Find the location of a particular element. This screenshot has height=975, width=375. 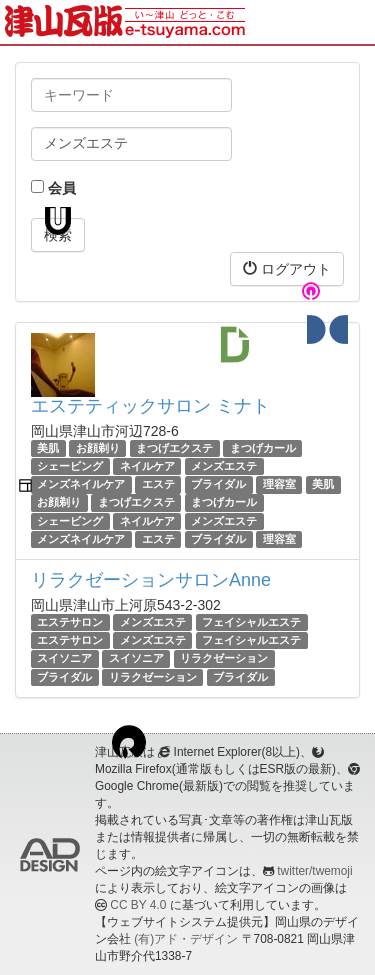

change page layout options is located at coordinates (25, 485).